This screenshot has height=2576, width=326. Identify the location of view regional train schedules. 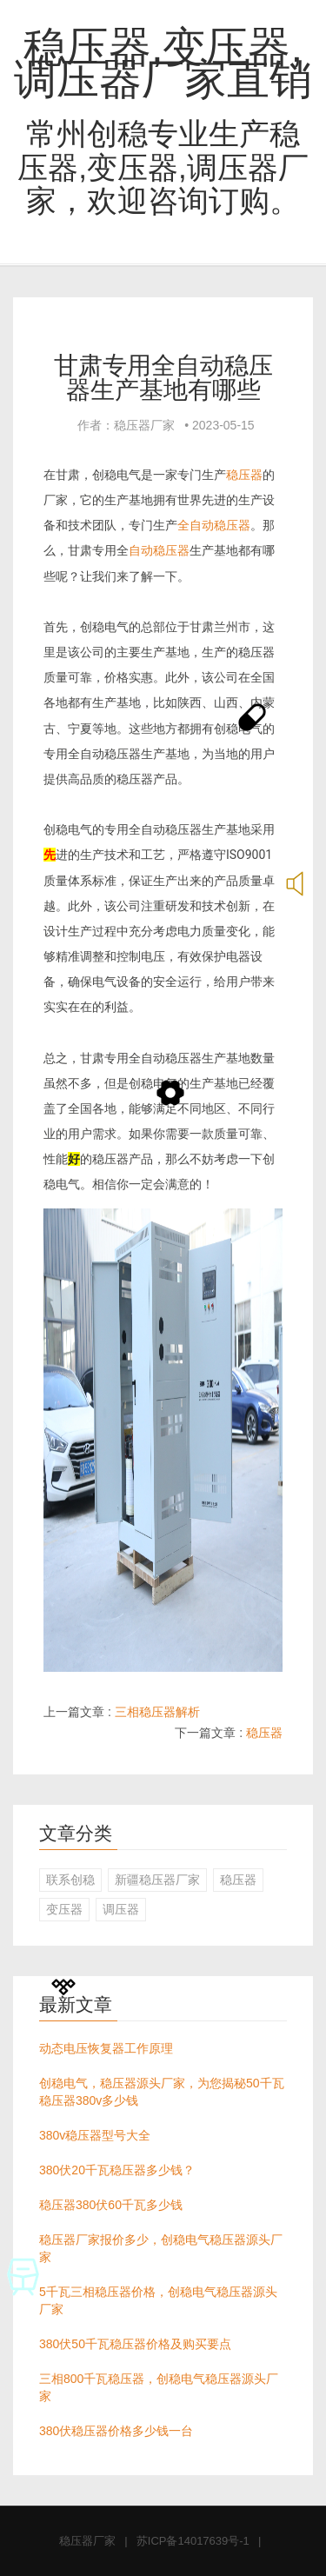
(23, 2275).